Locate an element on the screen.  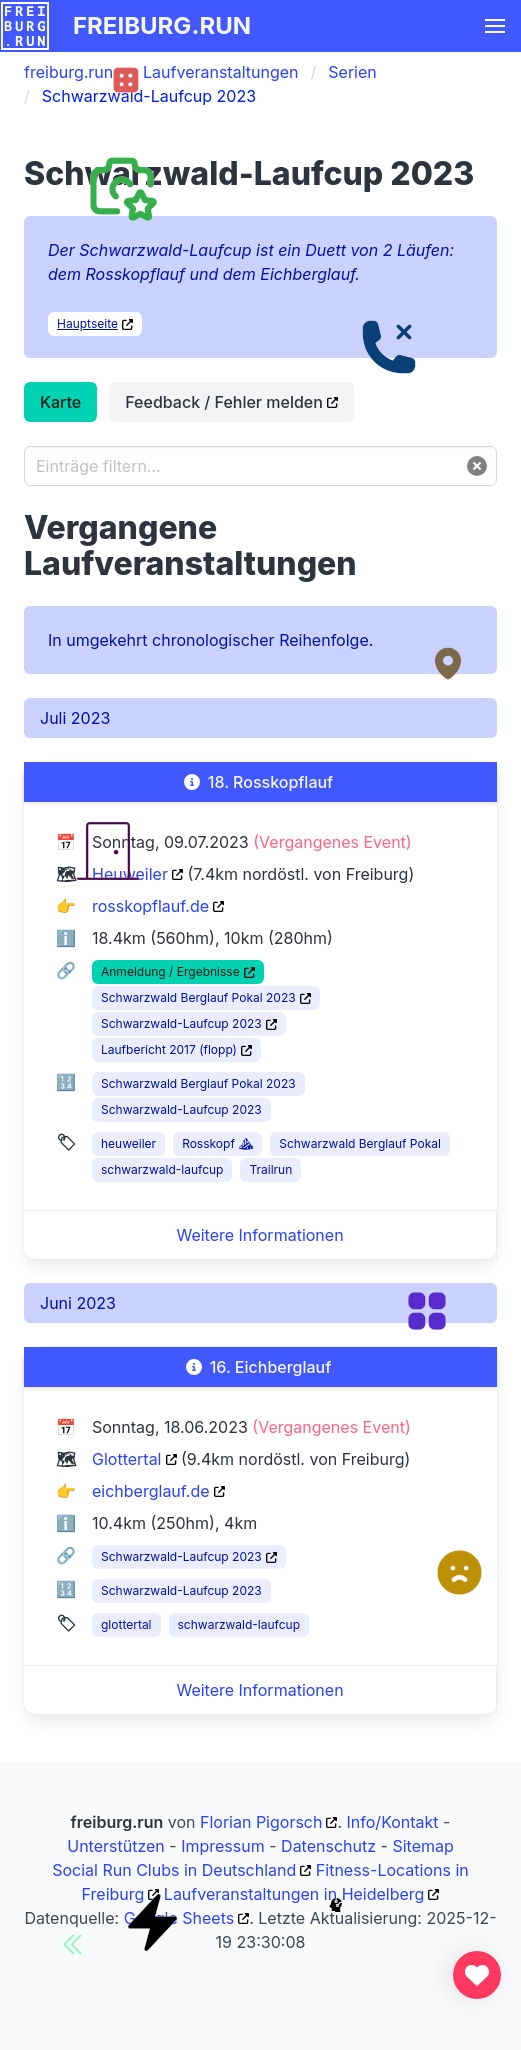
indicates flash or lightning mode is enabled is located at coordinates (152, 1922).